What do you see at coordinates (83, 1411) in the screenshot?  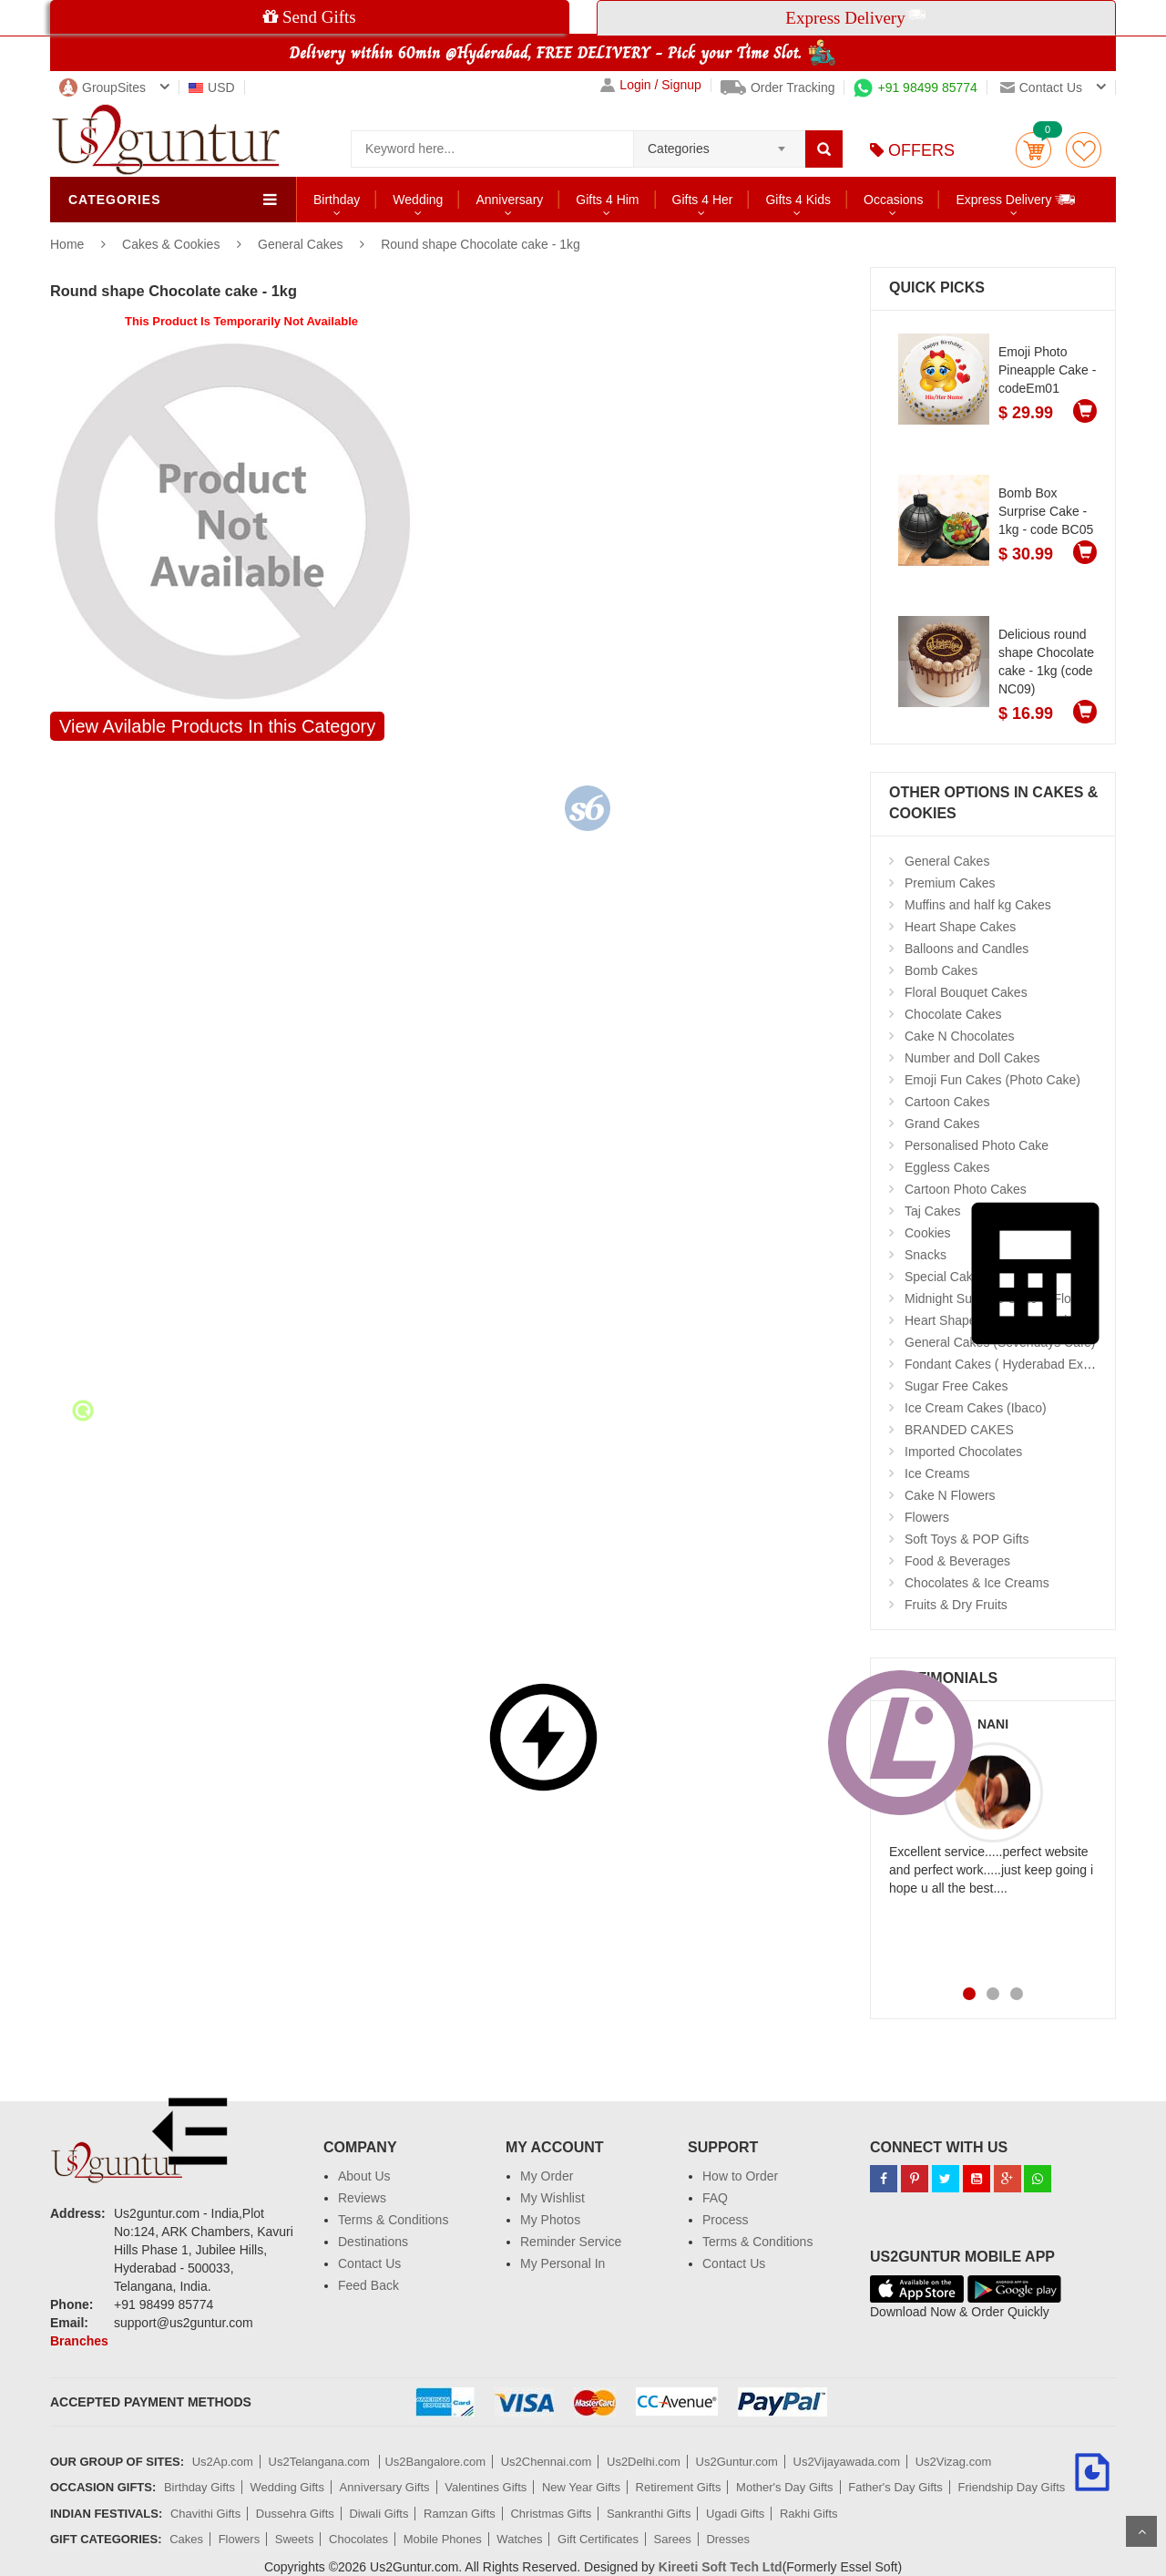 I see `restart or reboot the device` at bounding box center [83, 1411].